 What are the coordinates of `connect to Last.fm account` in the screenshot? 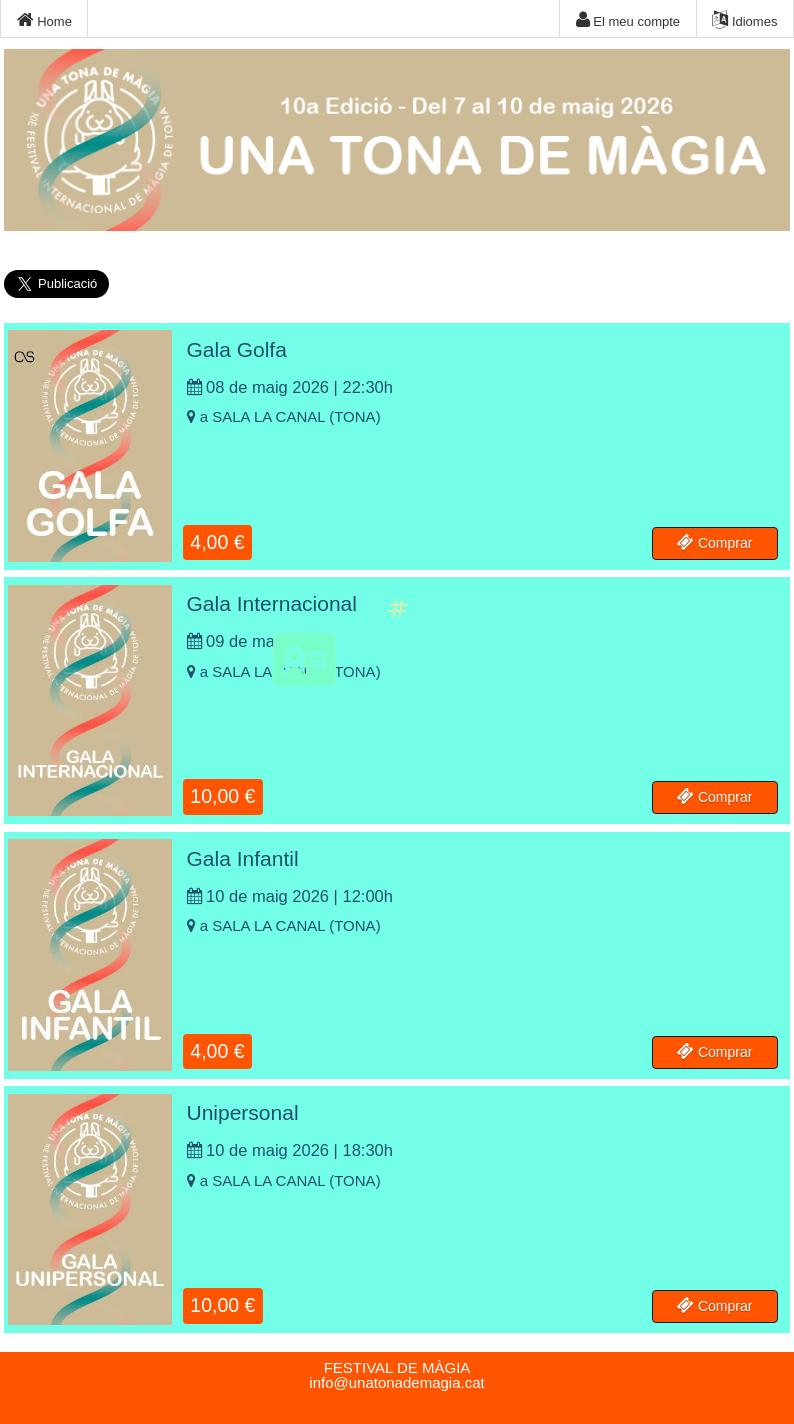 It's located at (24, 356).